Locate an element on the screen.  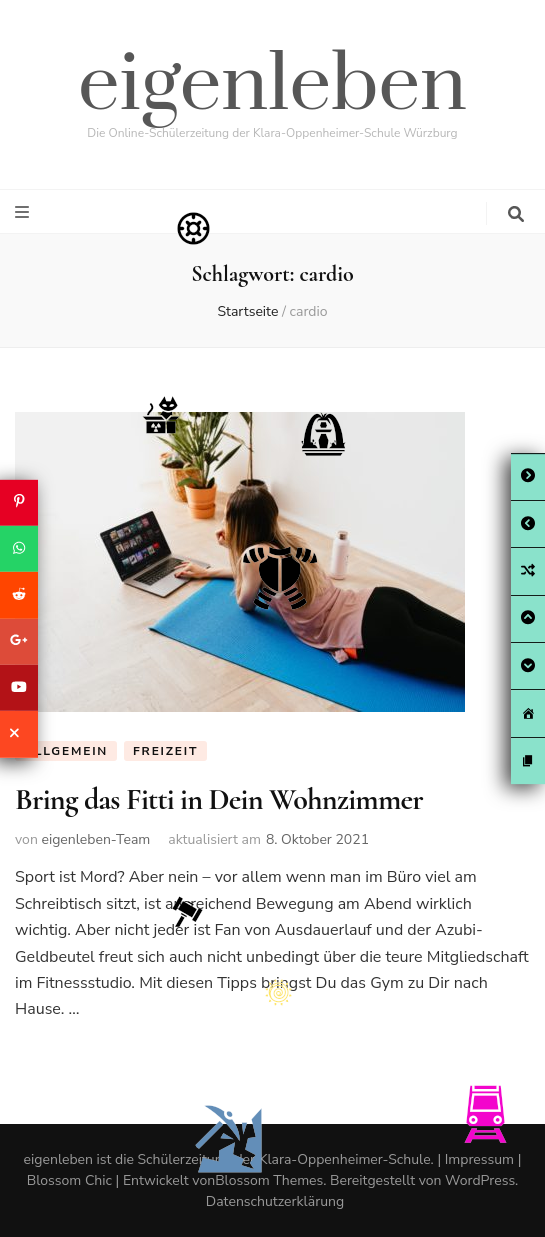
access legal or court-related features is located at coordinates (187, 911).